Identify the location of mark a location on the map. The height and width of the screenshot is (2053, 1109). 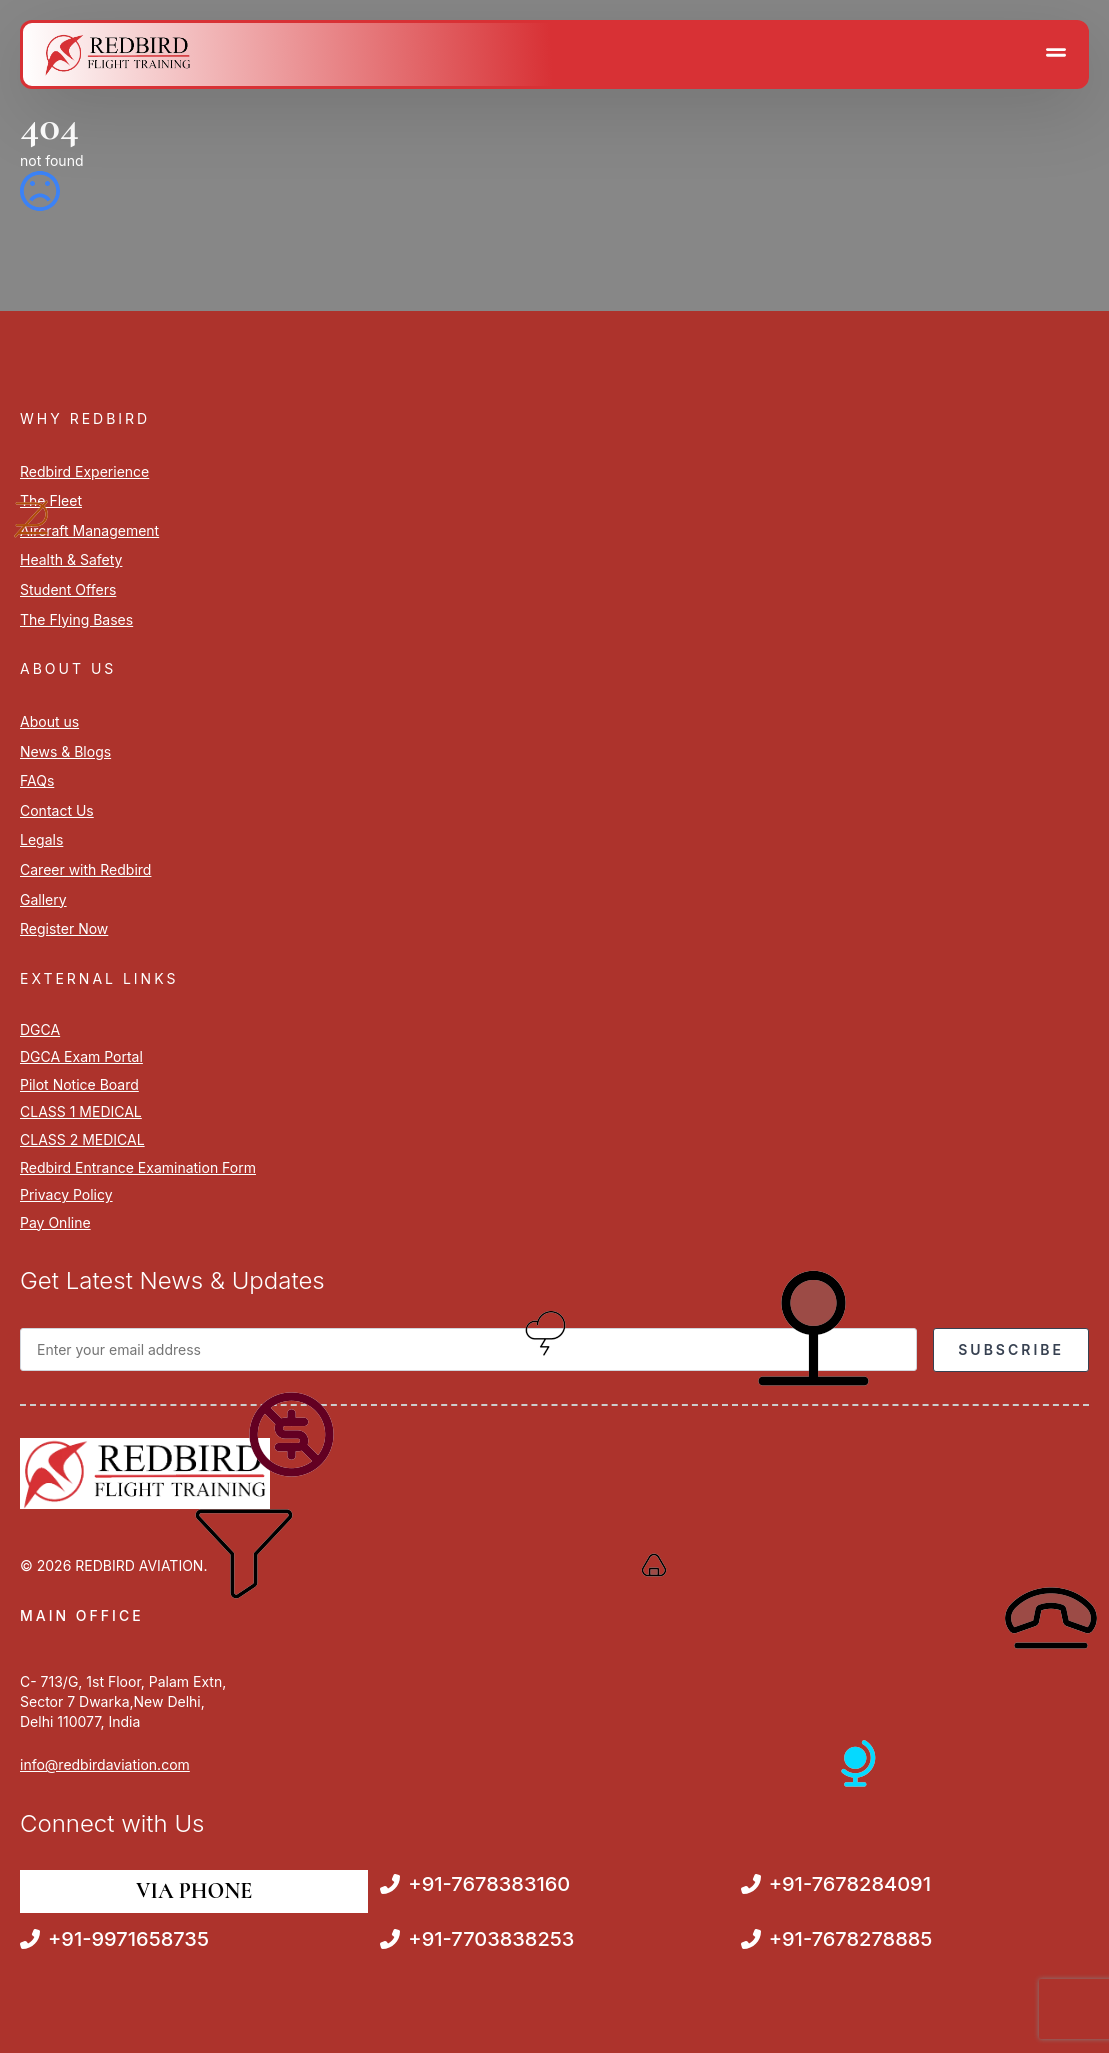
(813, 1330).